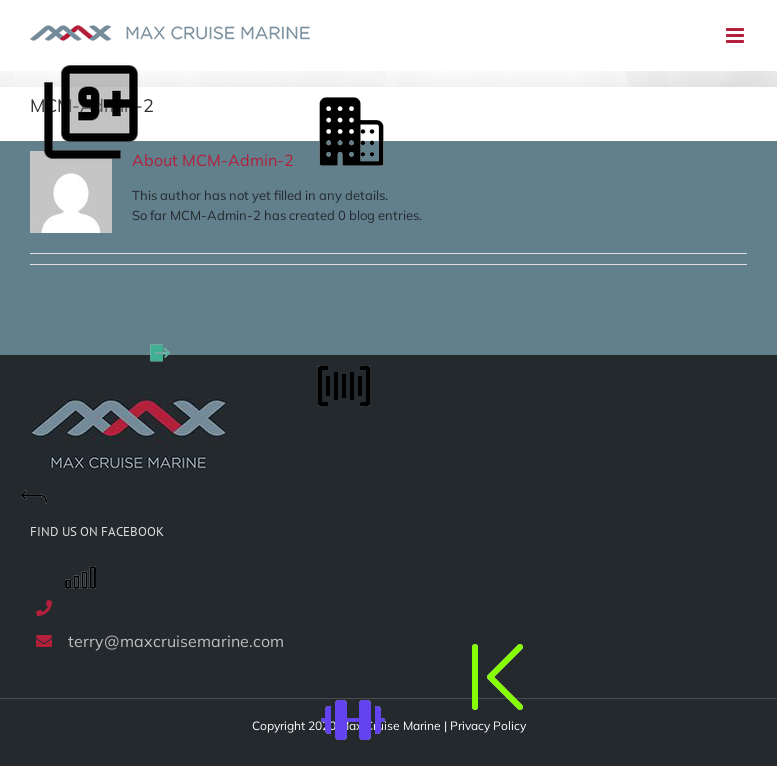  What do you see at coordinates (34, 497) in the screenshot?
I see `go back to the previous screen` at bounding box center [34, 497].